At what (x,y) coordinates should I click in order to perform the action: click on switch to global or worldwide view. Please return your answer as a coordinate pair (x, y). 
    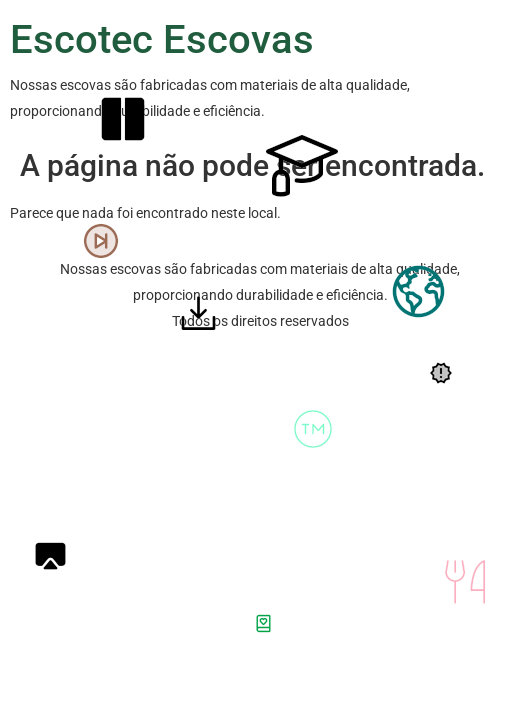
    Looking at the image, I should click on (418, 291).